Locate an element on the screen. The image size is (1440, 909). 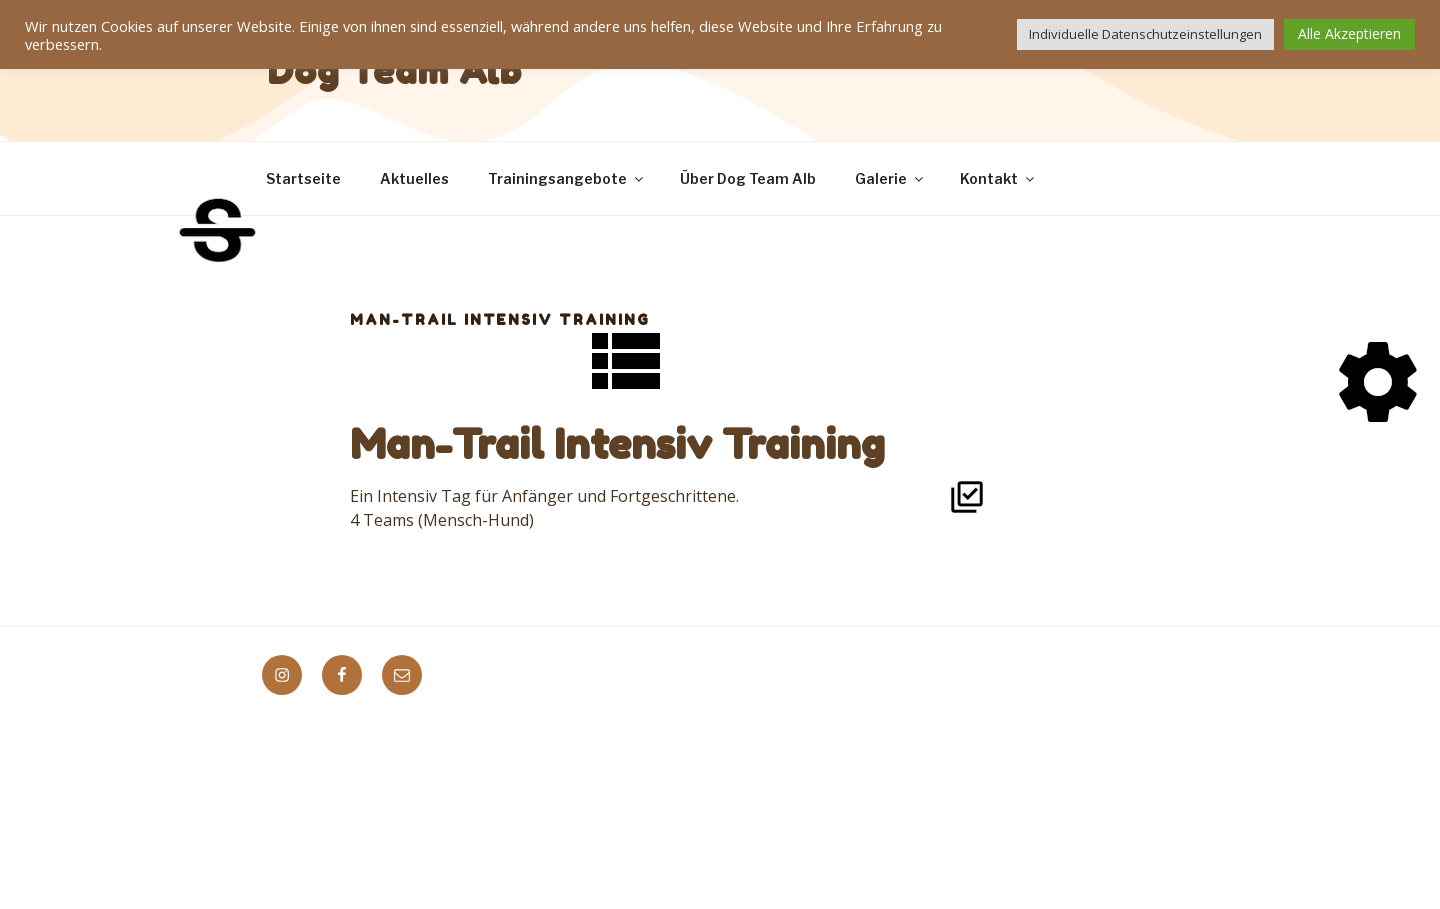
switch to list view is located at coordinates (628, 361).